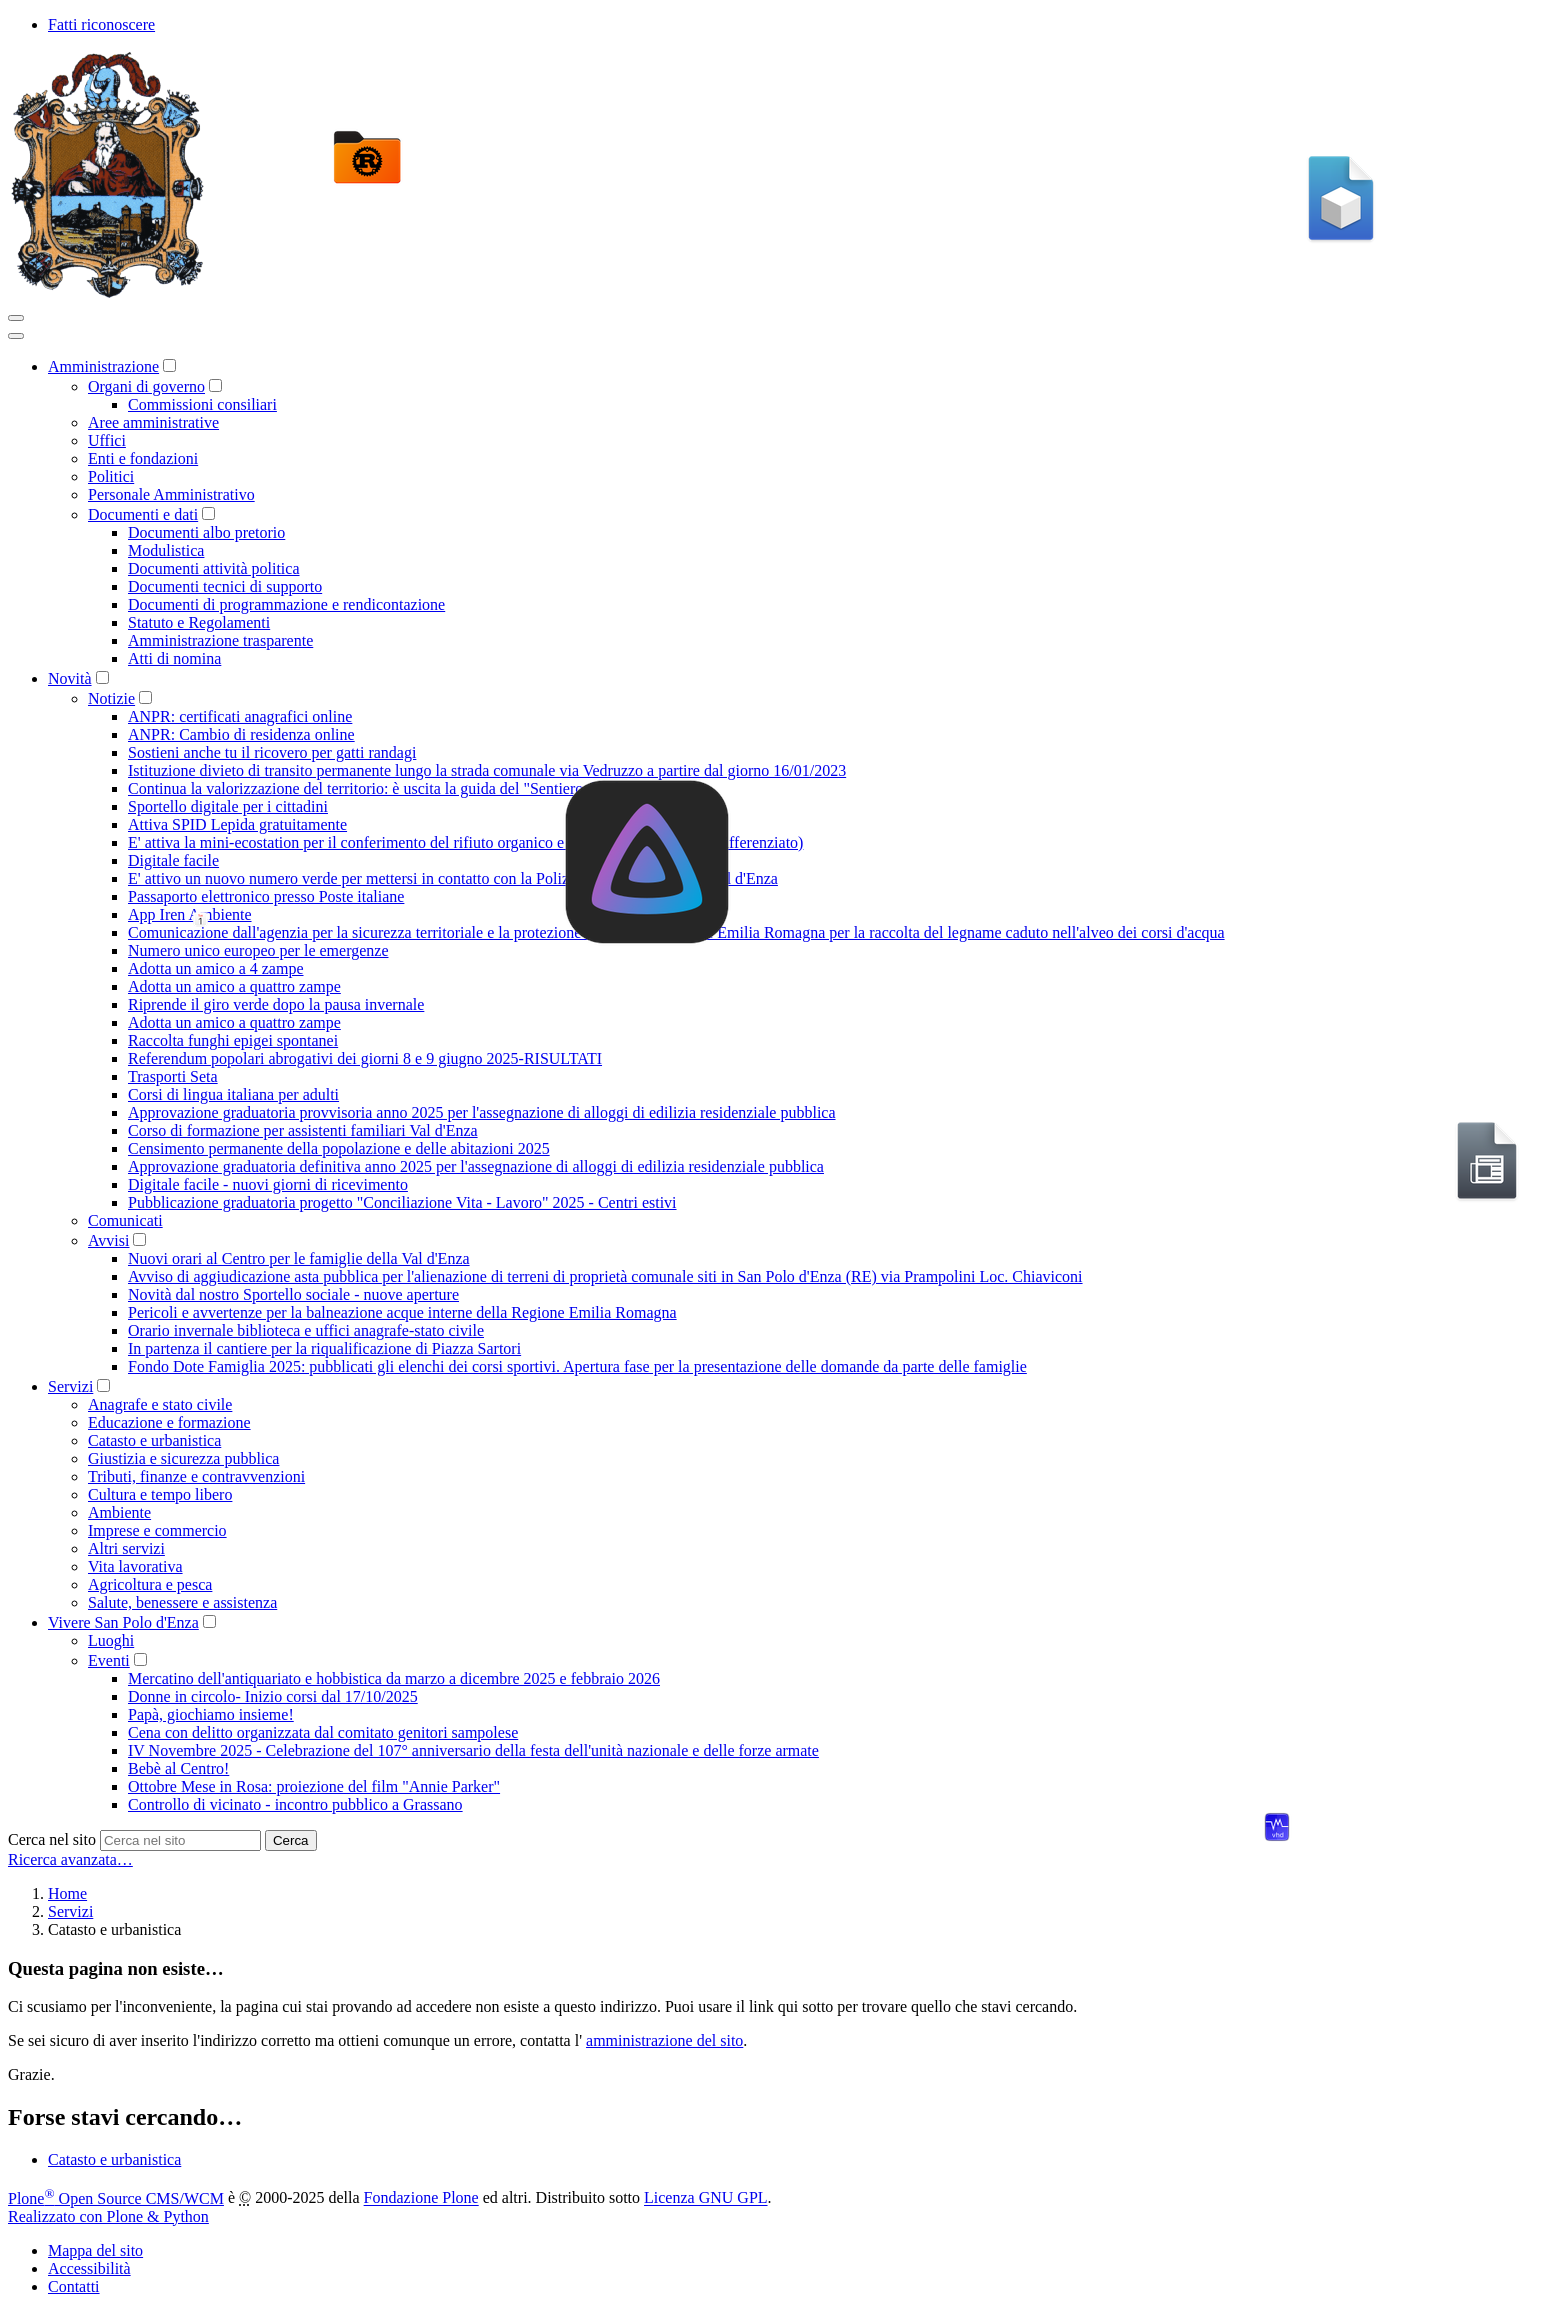  Describe the element at coordinates (1487, 1162) in the screenshot. I see `news message or newsletter file type` at that location.